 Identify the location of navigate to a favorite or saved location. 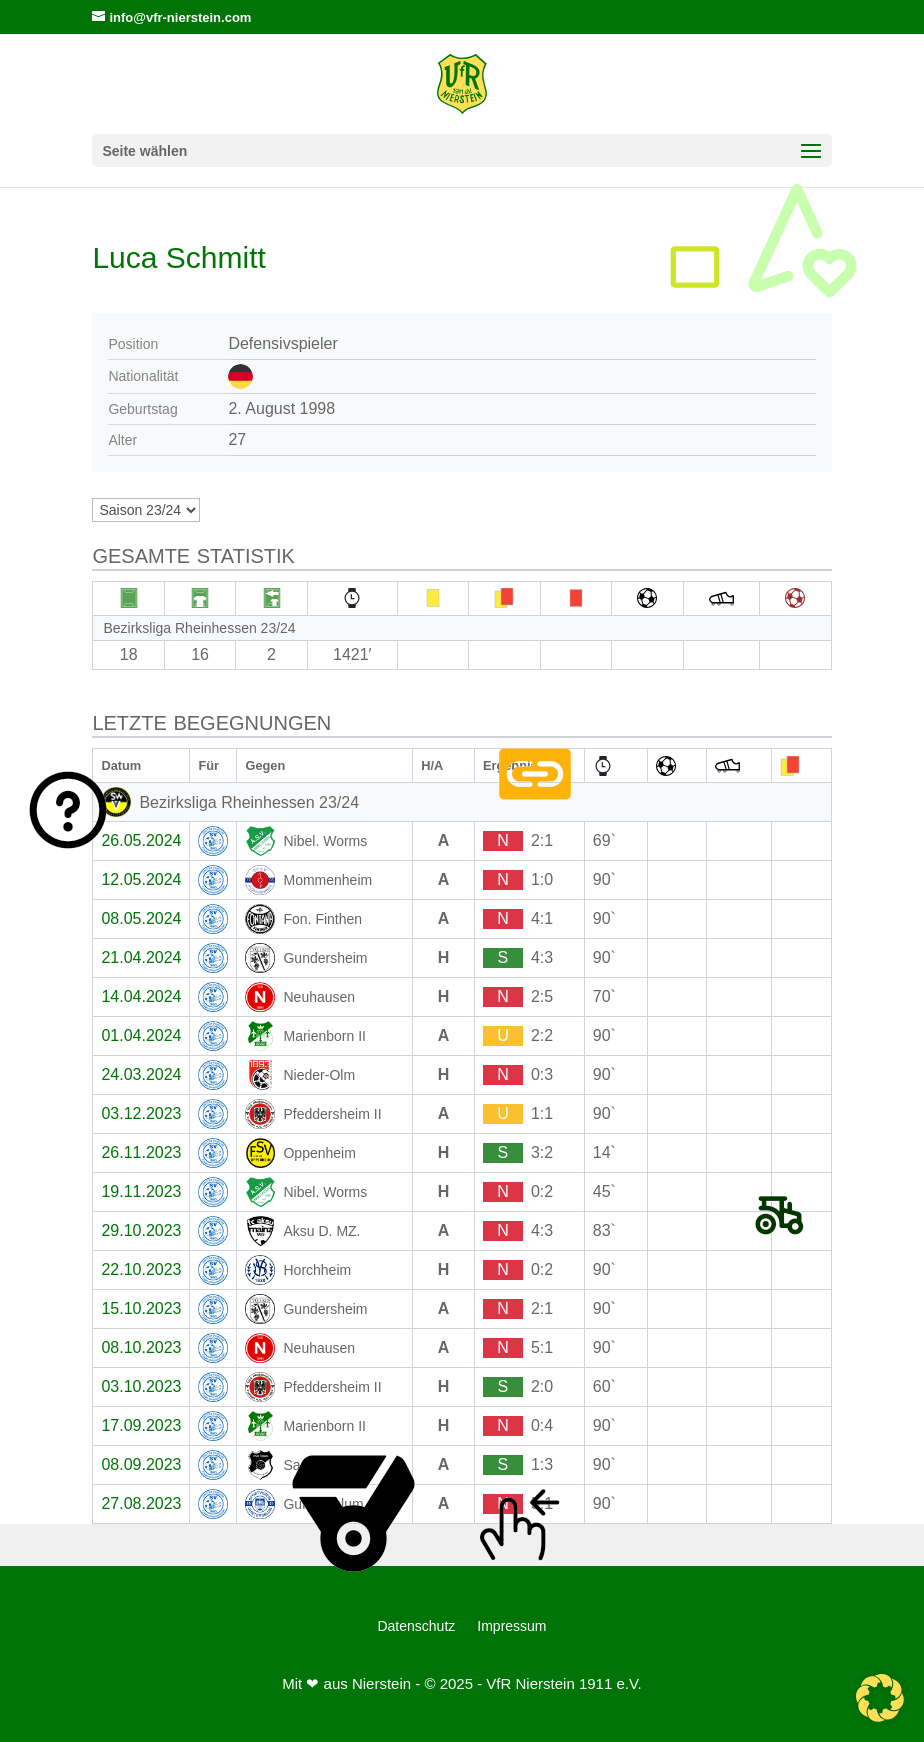
(797, 238).